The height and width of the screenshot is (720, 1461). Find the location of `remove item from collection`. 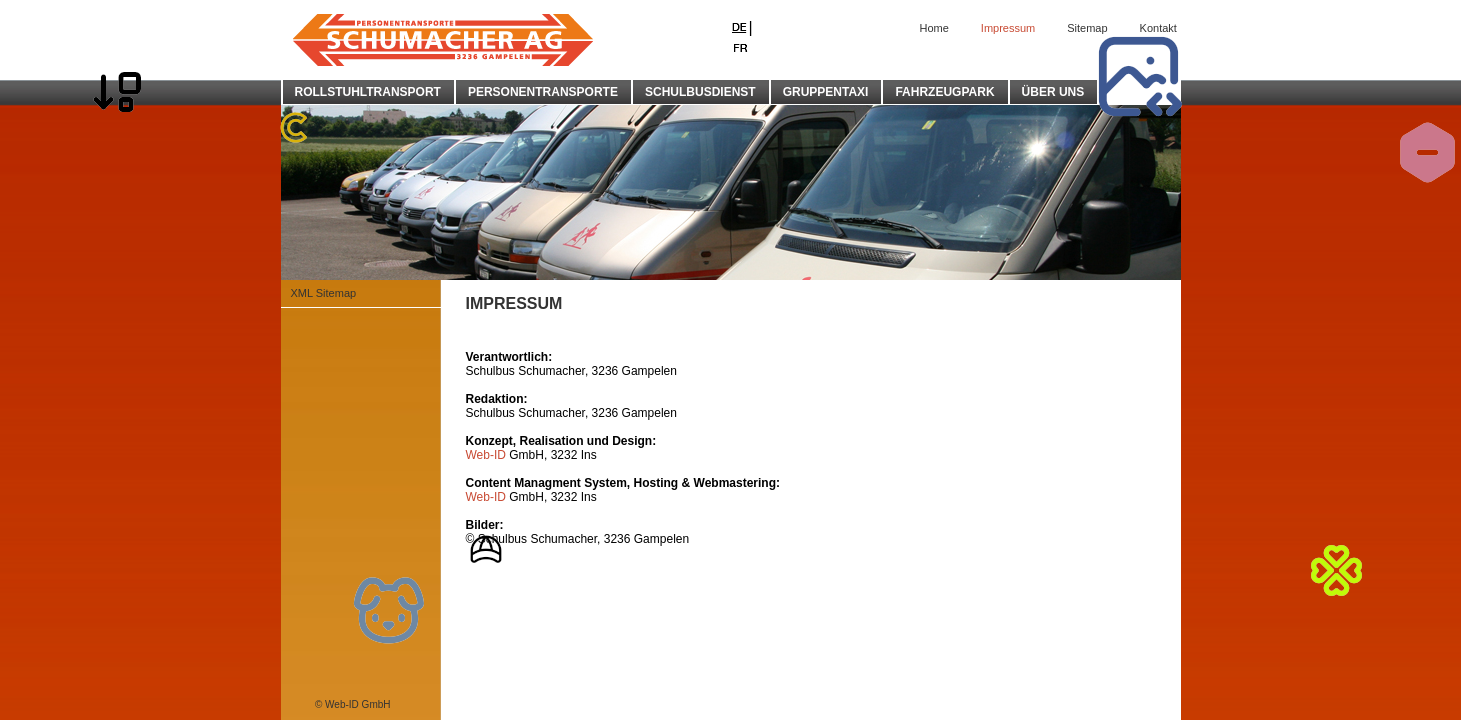

remove item from collection is located at coordinates (1427, 152).